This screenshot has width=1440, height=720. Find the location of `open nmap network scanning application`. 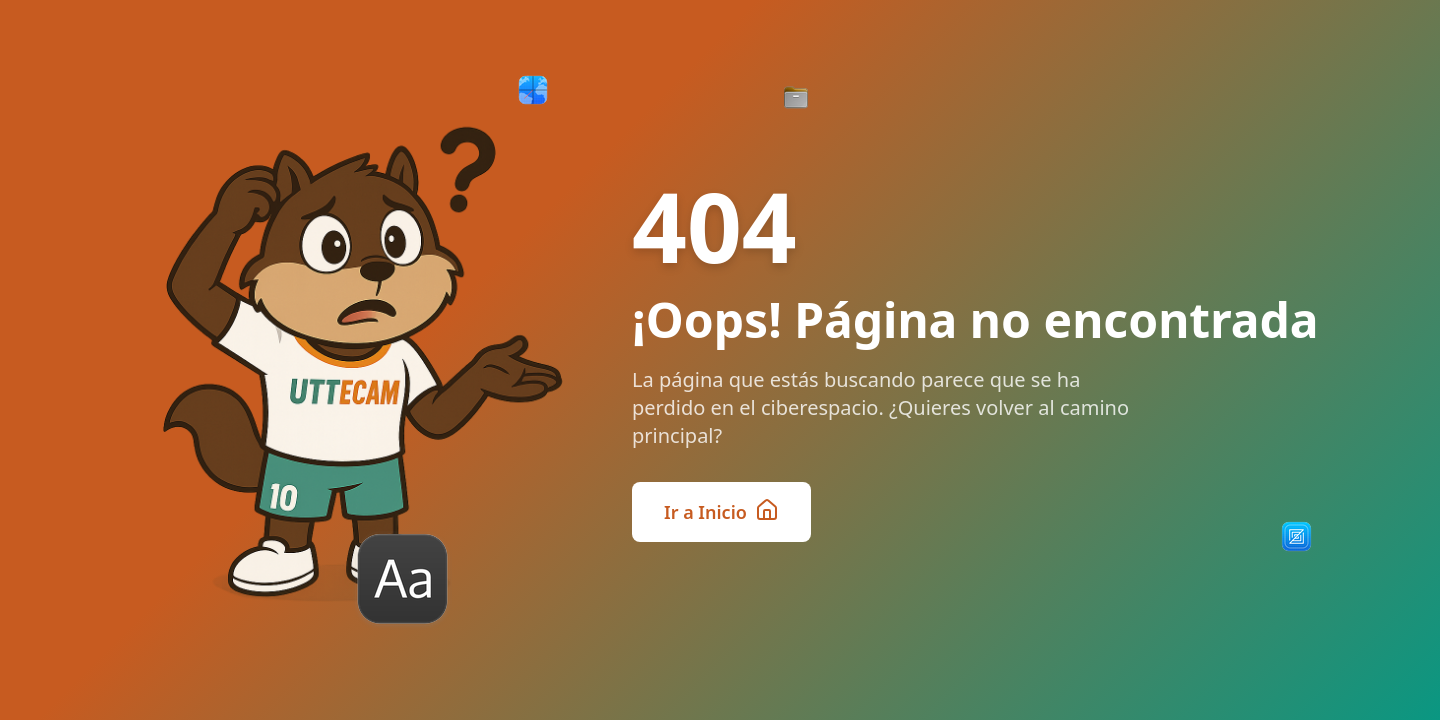

open nmap network scanning application is located at coordinates (533, 90).